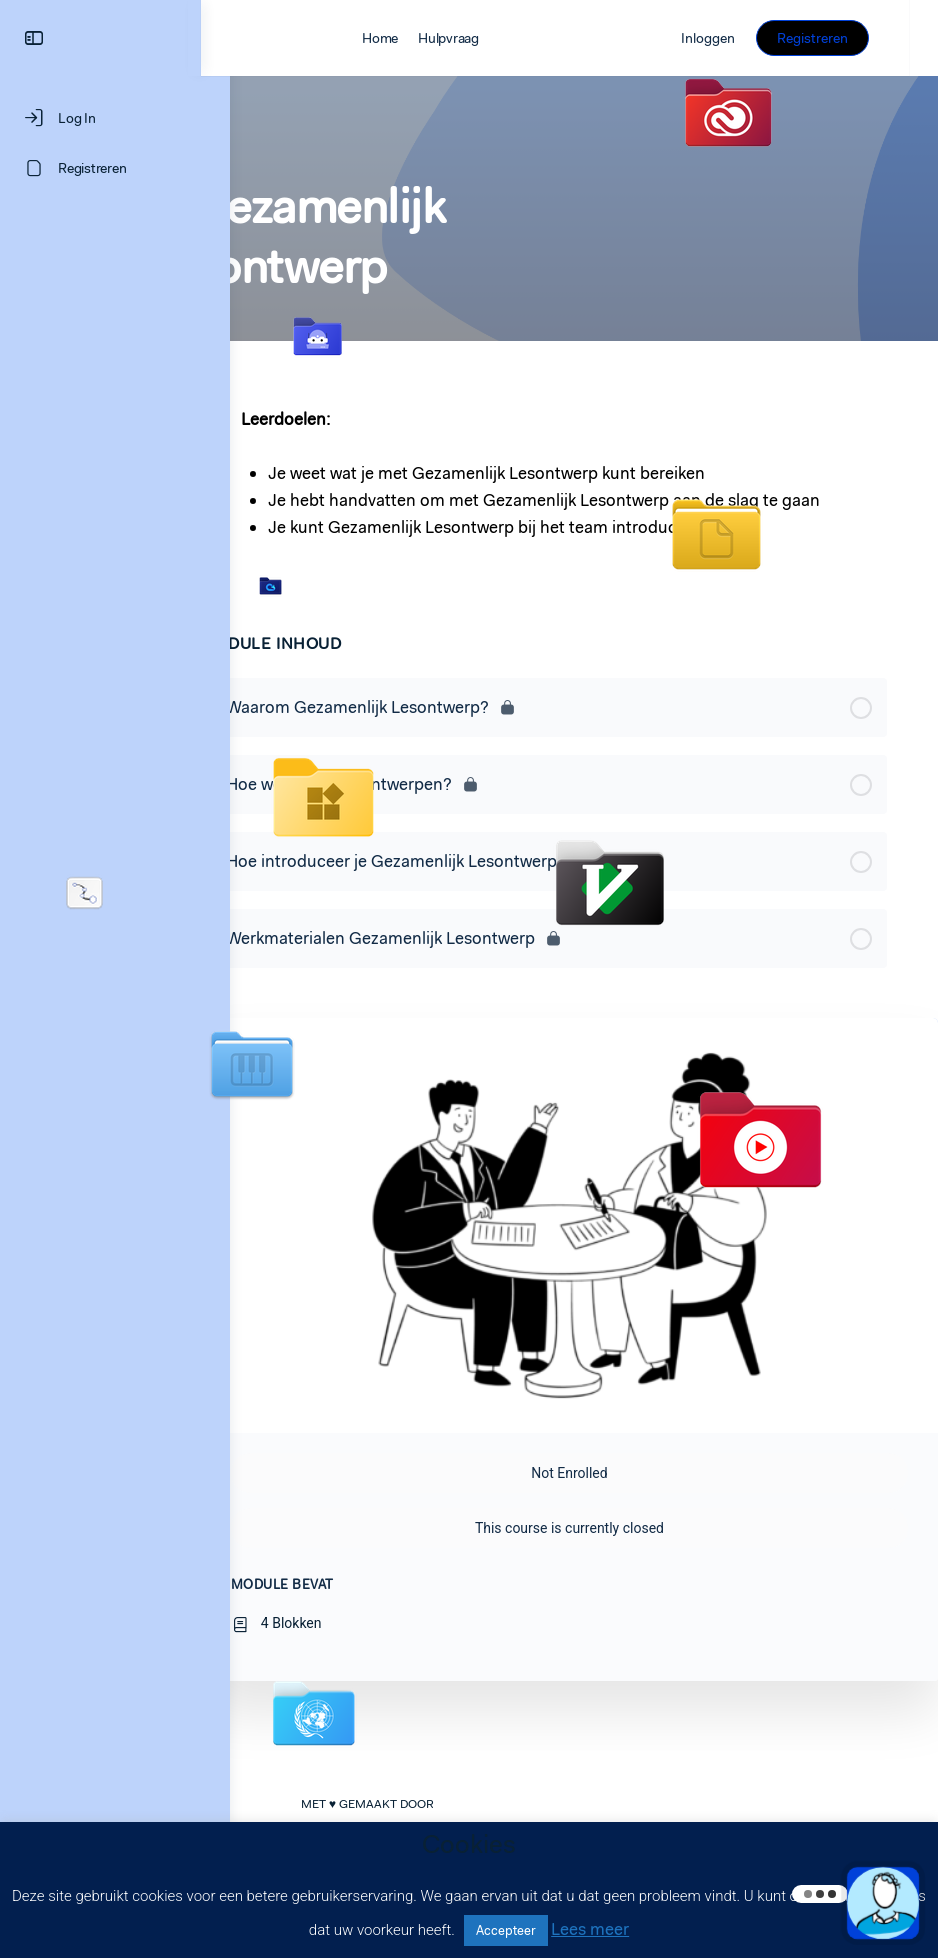 The width and height of the screenshot is (938, 1958). What do you see at coordinates (252, 1064) in the screenshot?
I see `open your music folder` at bounding box center [252, 1064].